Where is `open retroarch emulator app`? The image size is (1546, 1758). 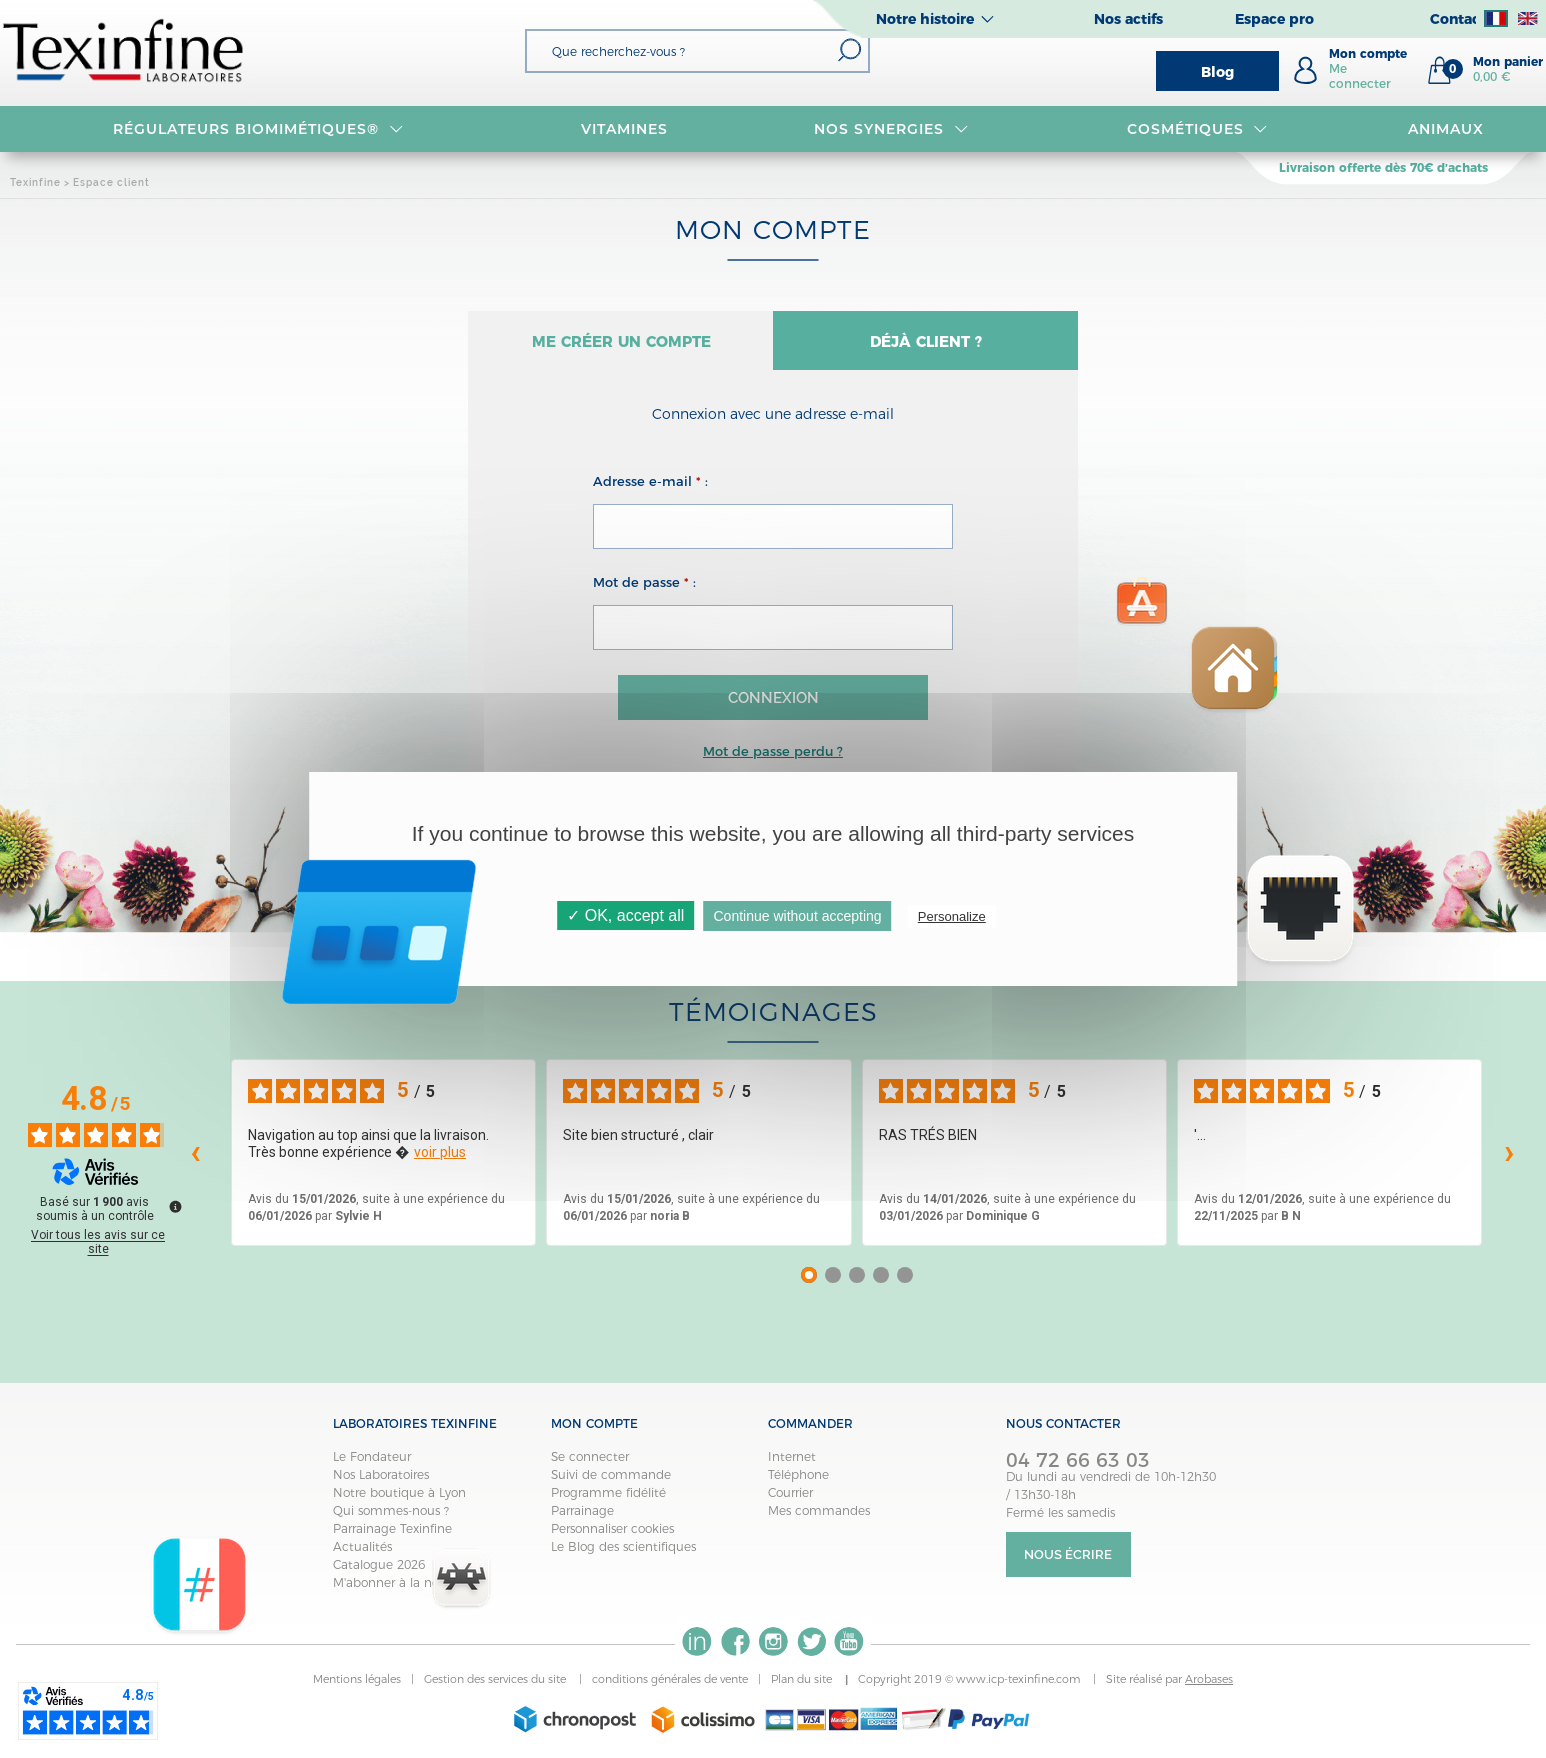
open retroarch emulator app is located at coordinates (461, 1577).